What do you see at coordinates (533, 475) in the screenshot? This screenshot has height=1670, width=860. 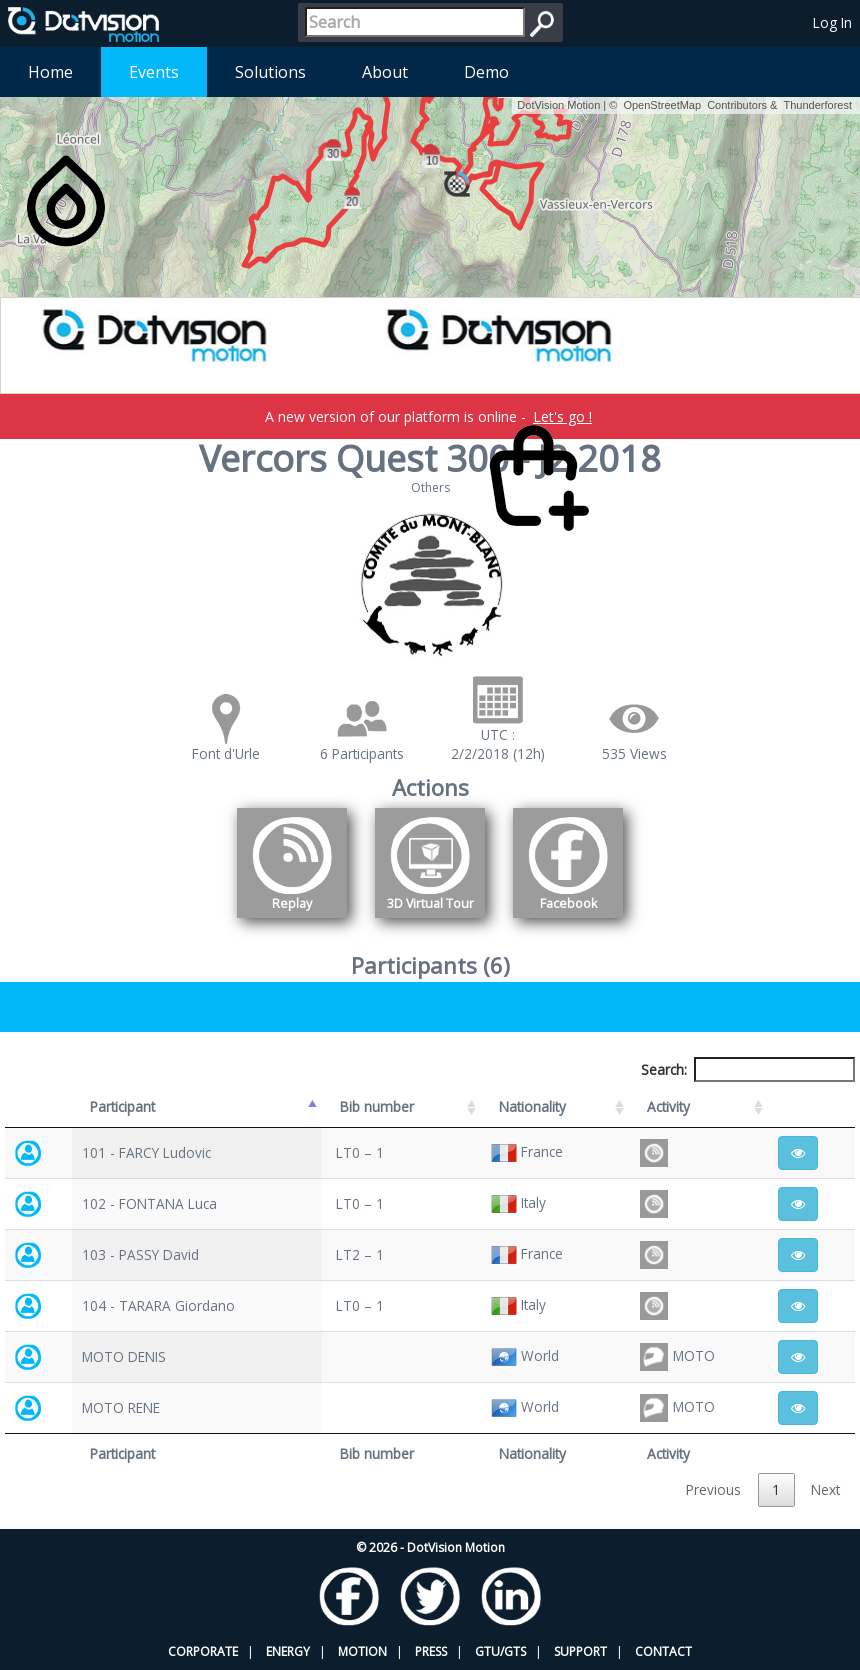 I see `add item to shopping bag` at bounding box center [533, 475].